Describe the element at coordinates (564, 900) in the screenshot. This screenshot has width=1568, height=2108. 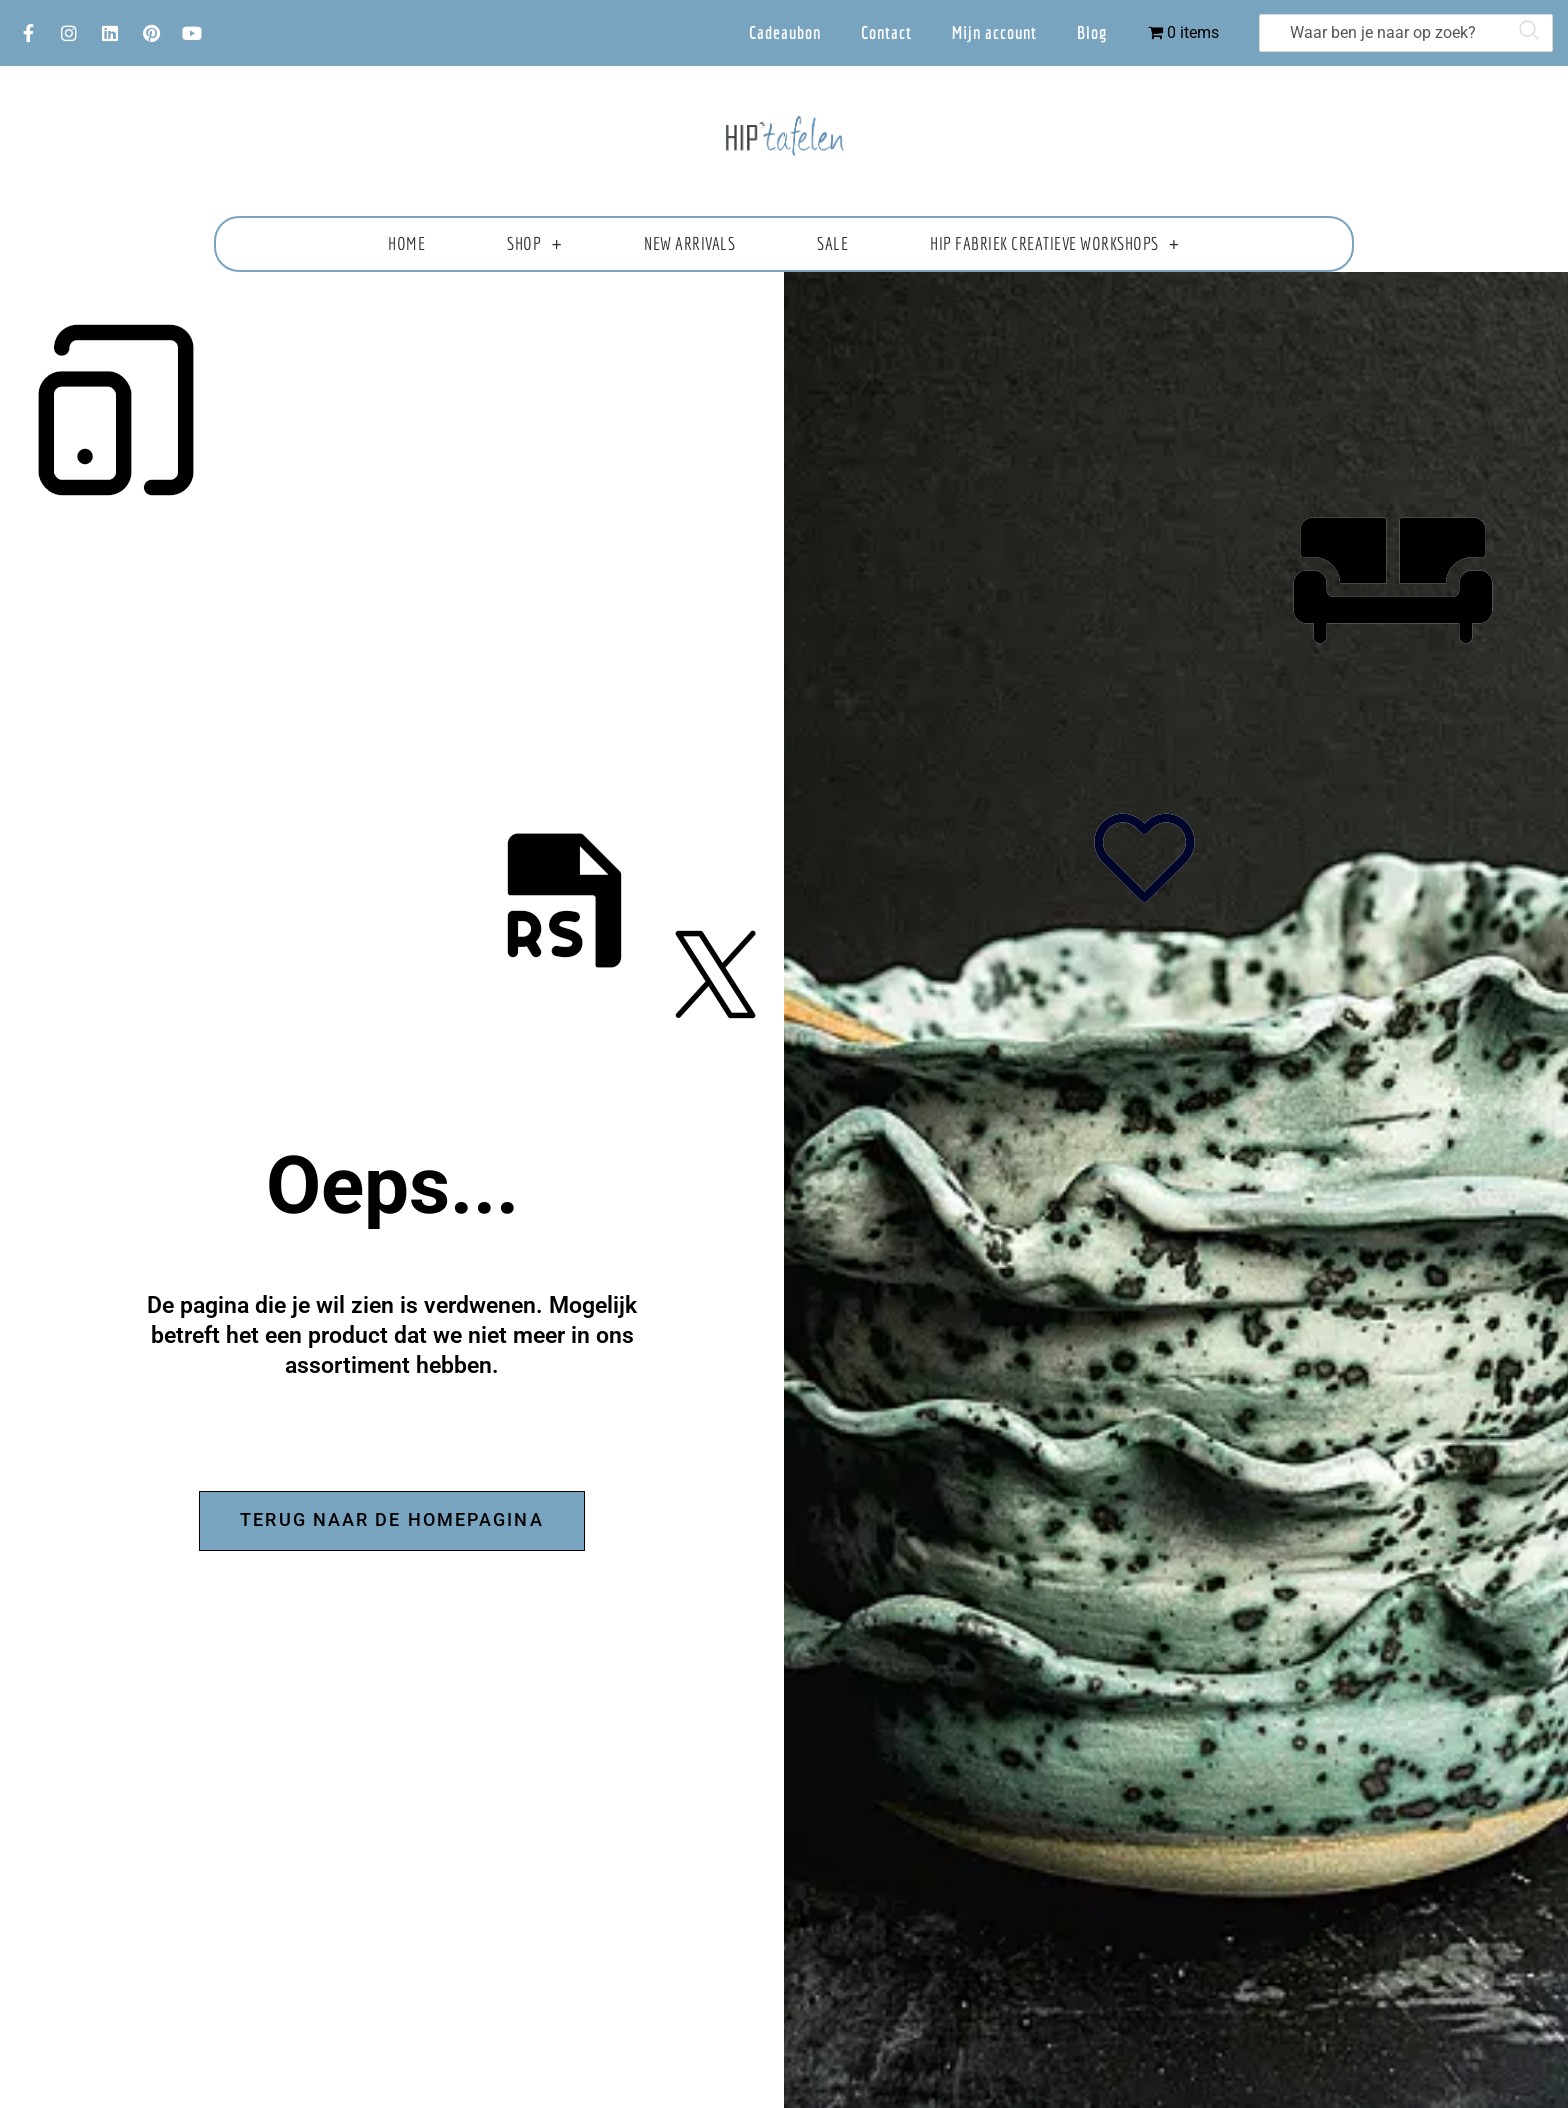
I see `a Rust source code file` at that location.